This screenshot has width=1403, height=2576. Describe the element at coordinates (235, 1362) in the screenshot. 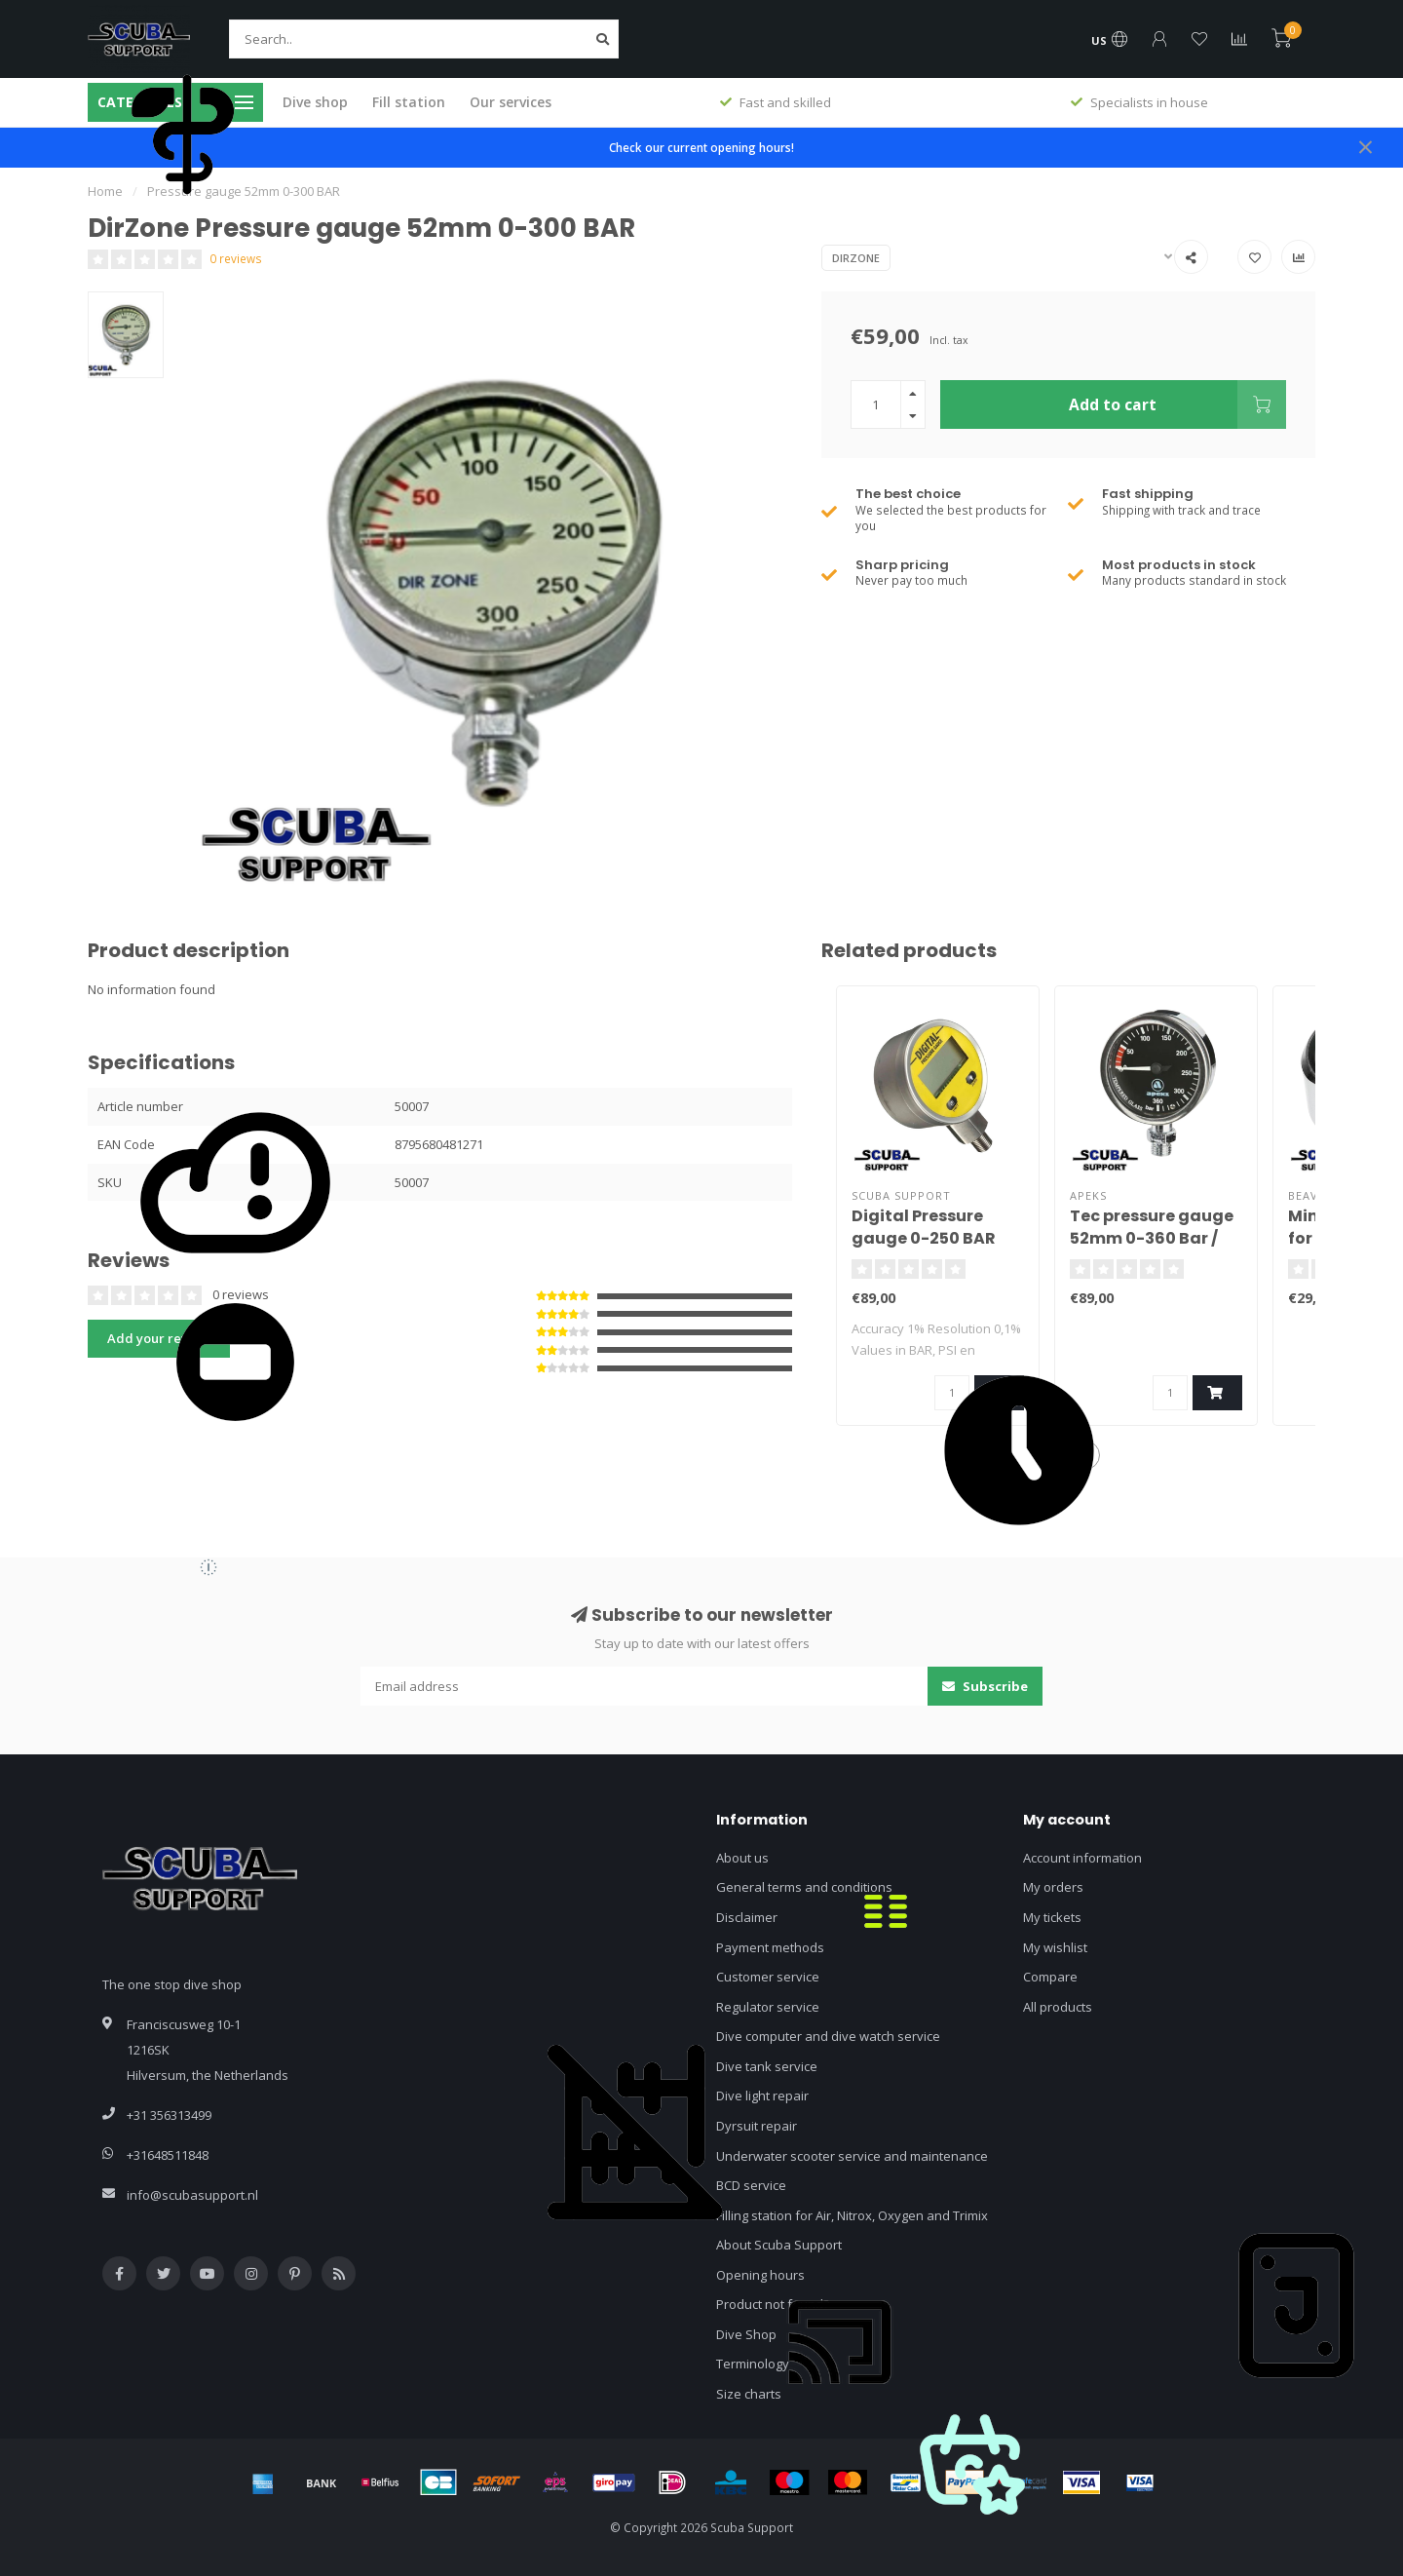

I see `indicates an error or blocked state` at that location.